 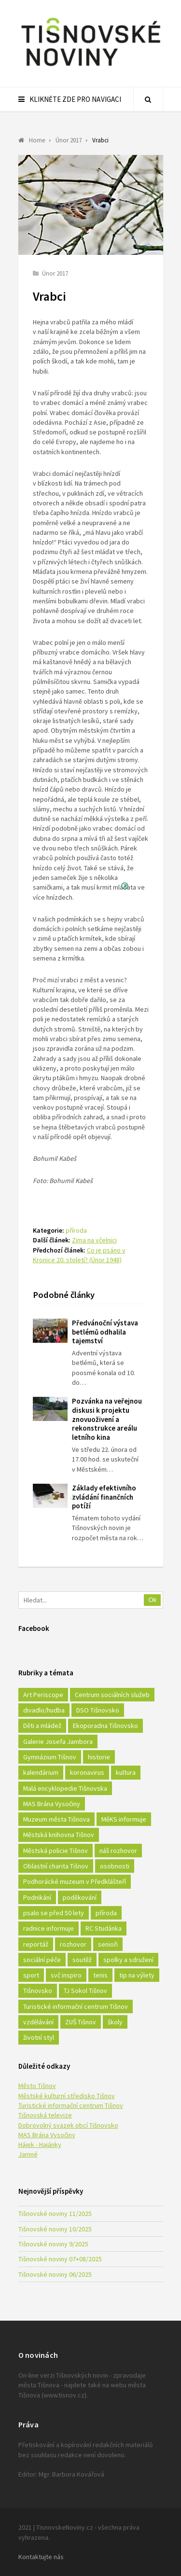 What do you see at coordinates (125, 886) in the screenshot?
I see `indicates step 7 in a numbered sequence` at bounding box center [125, 886].